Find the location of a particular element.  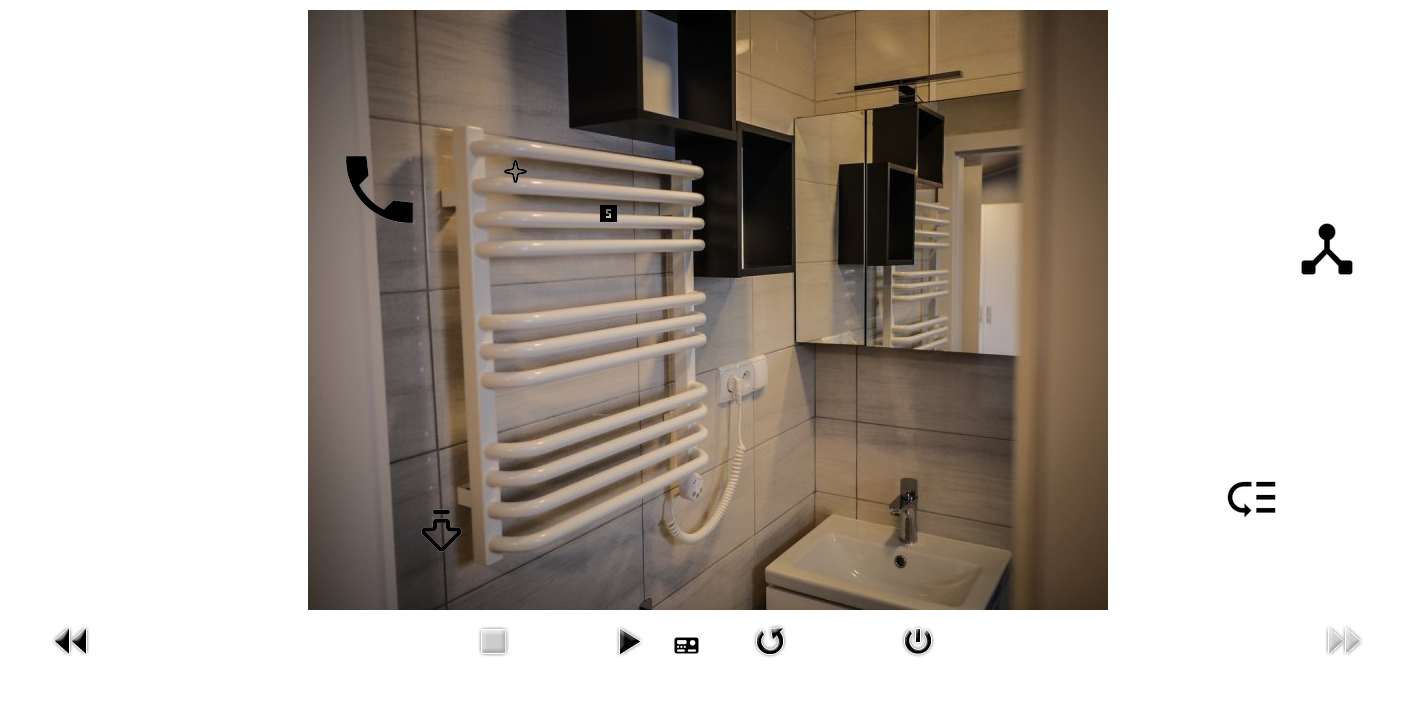

move item to lower priority in a list is located at coordinates (1251, 498).